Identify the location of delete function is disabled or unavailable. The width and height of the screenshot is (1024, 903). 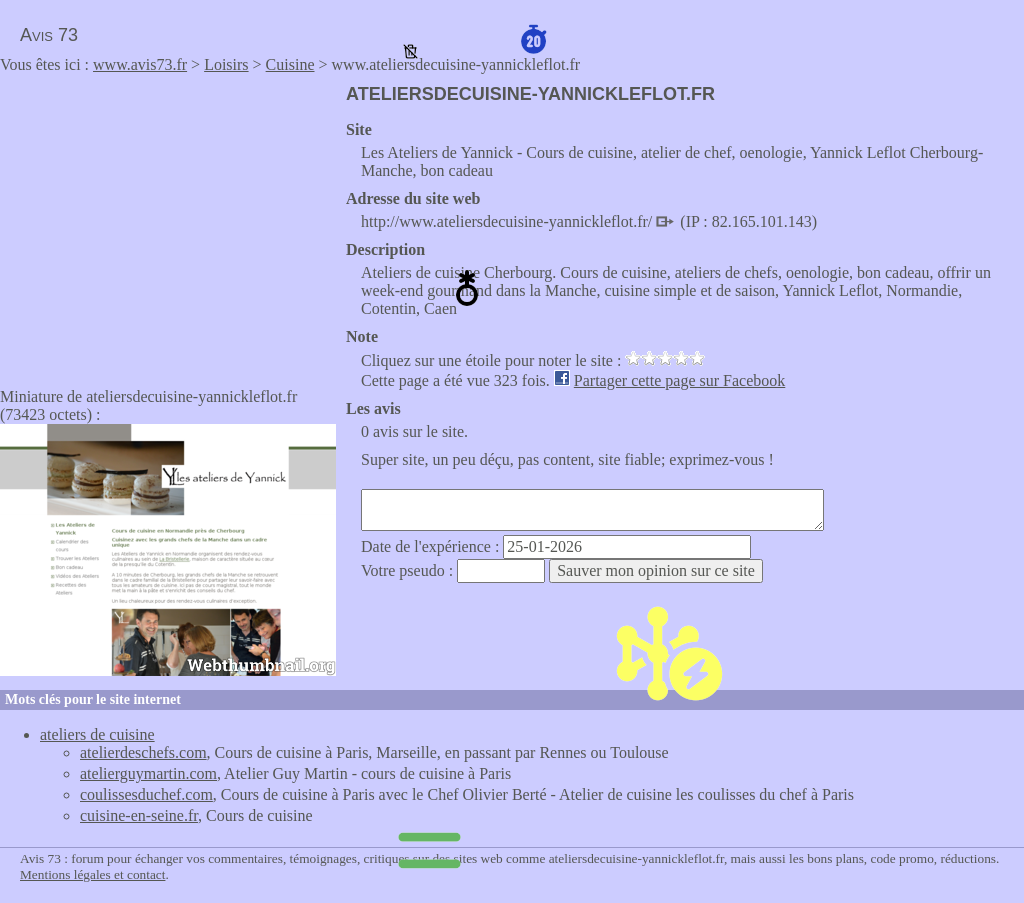
(410, 51).